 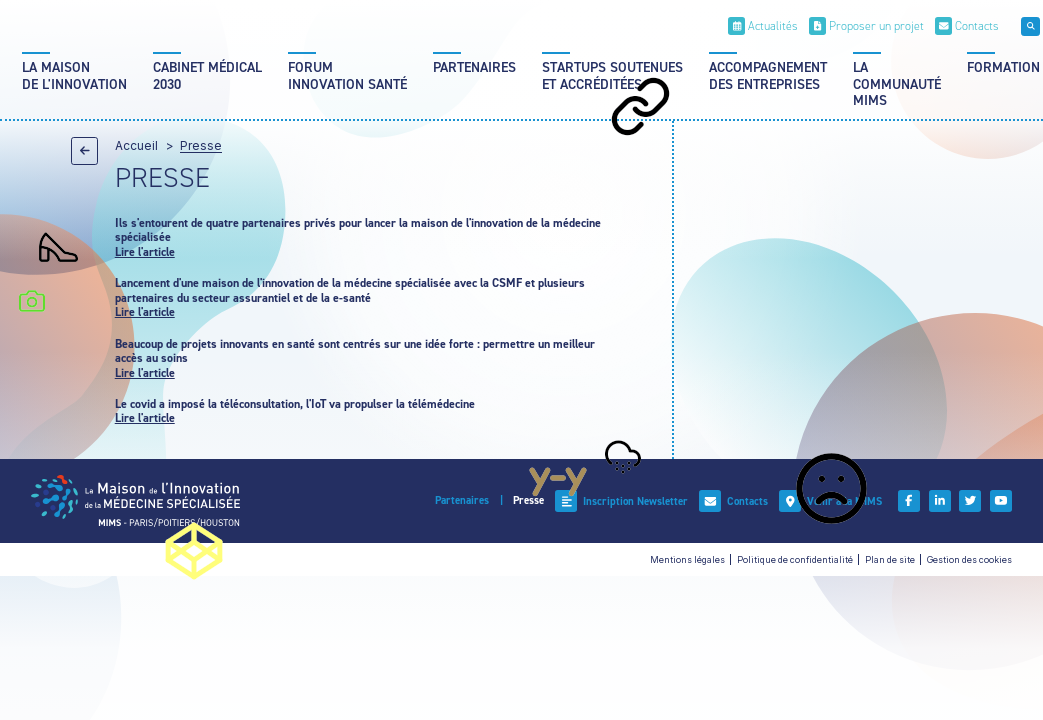 I want to click on browse women's footwear category, so click(x=56, y=248).